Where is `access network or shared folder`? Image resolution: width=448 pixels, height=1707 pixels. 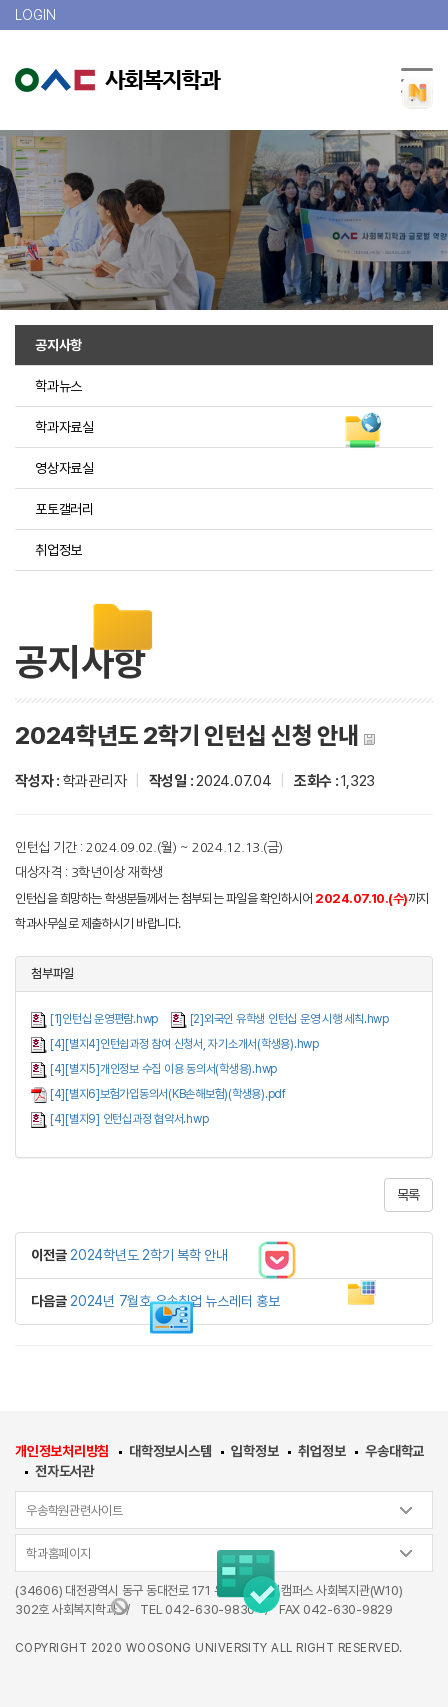 access network or shared folder is located at coordinates (362, 430).